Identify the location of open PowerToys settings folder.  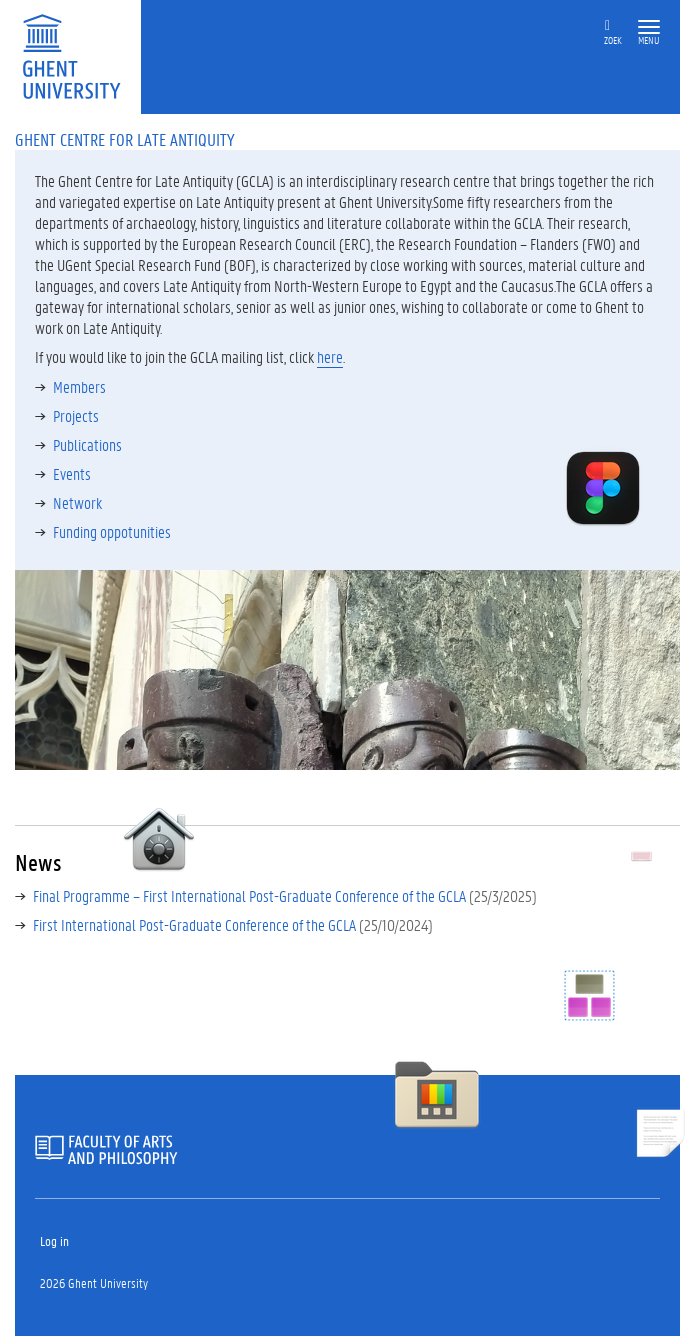
(436, 1096).